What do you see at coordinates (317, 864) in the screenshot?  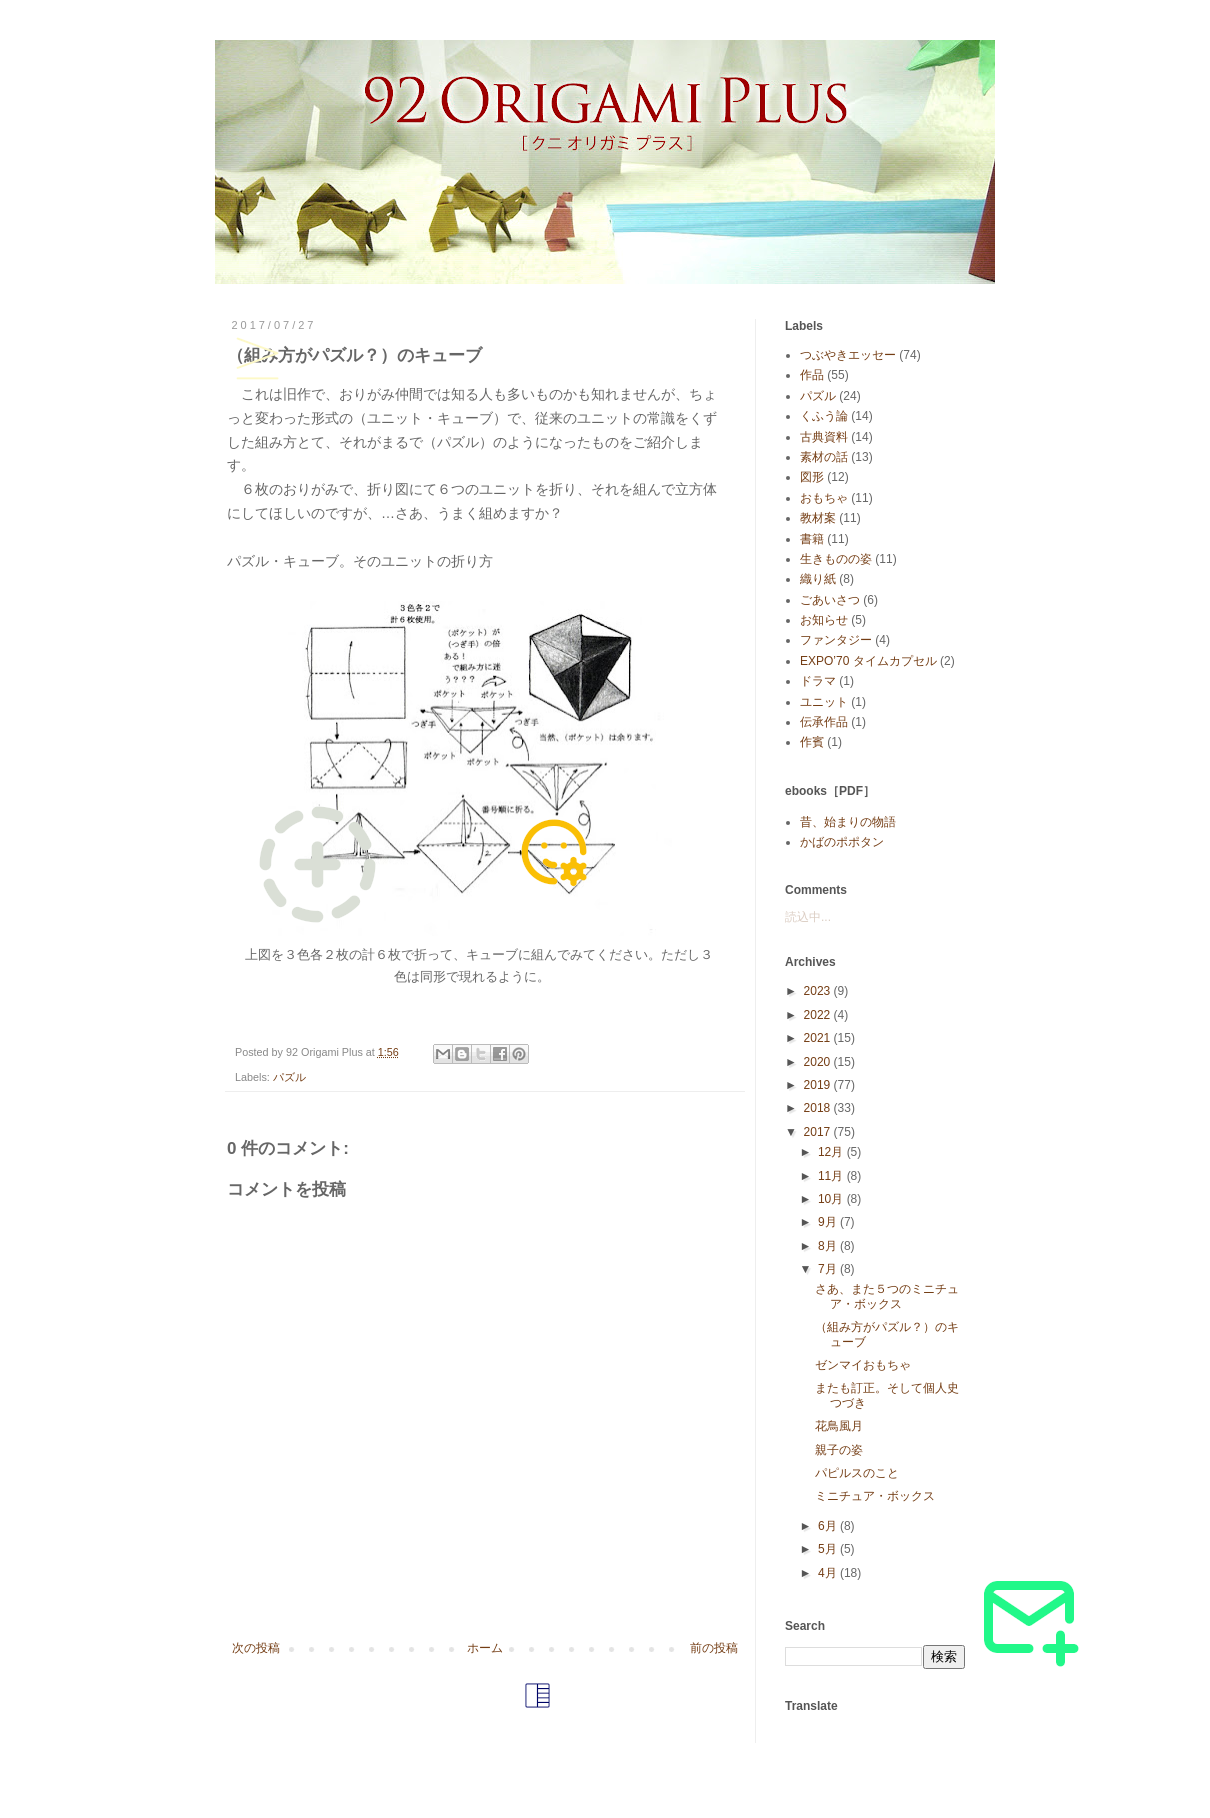 I see `add a new item or element` at bounding box center [317, 864].